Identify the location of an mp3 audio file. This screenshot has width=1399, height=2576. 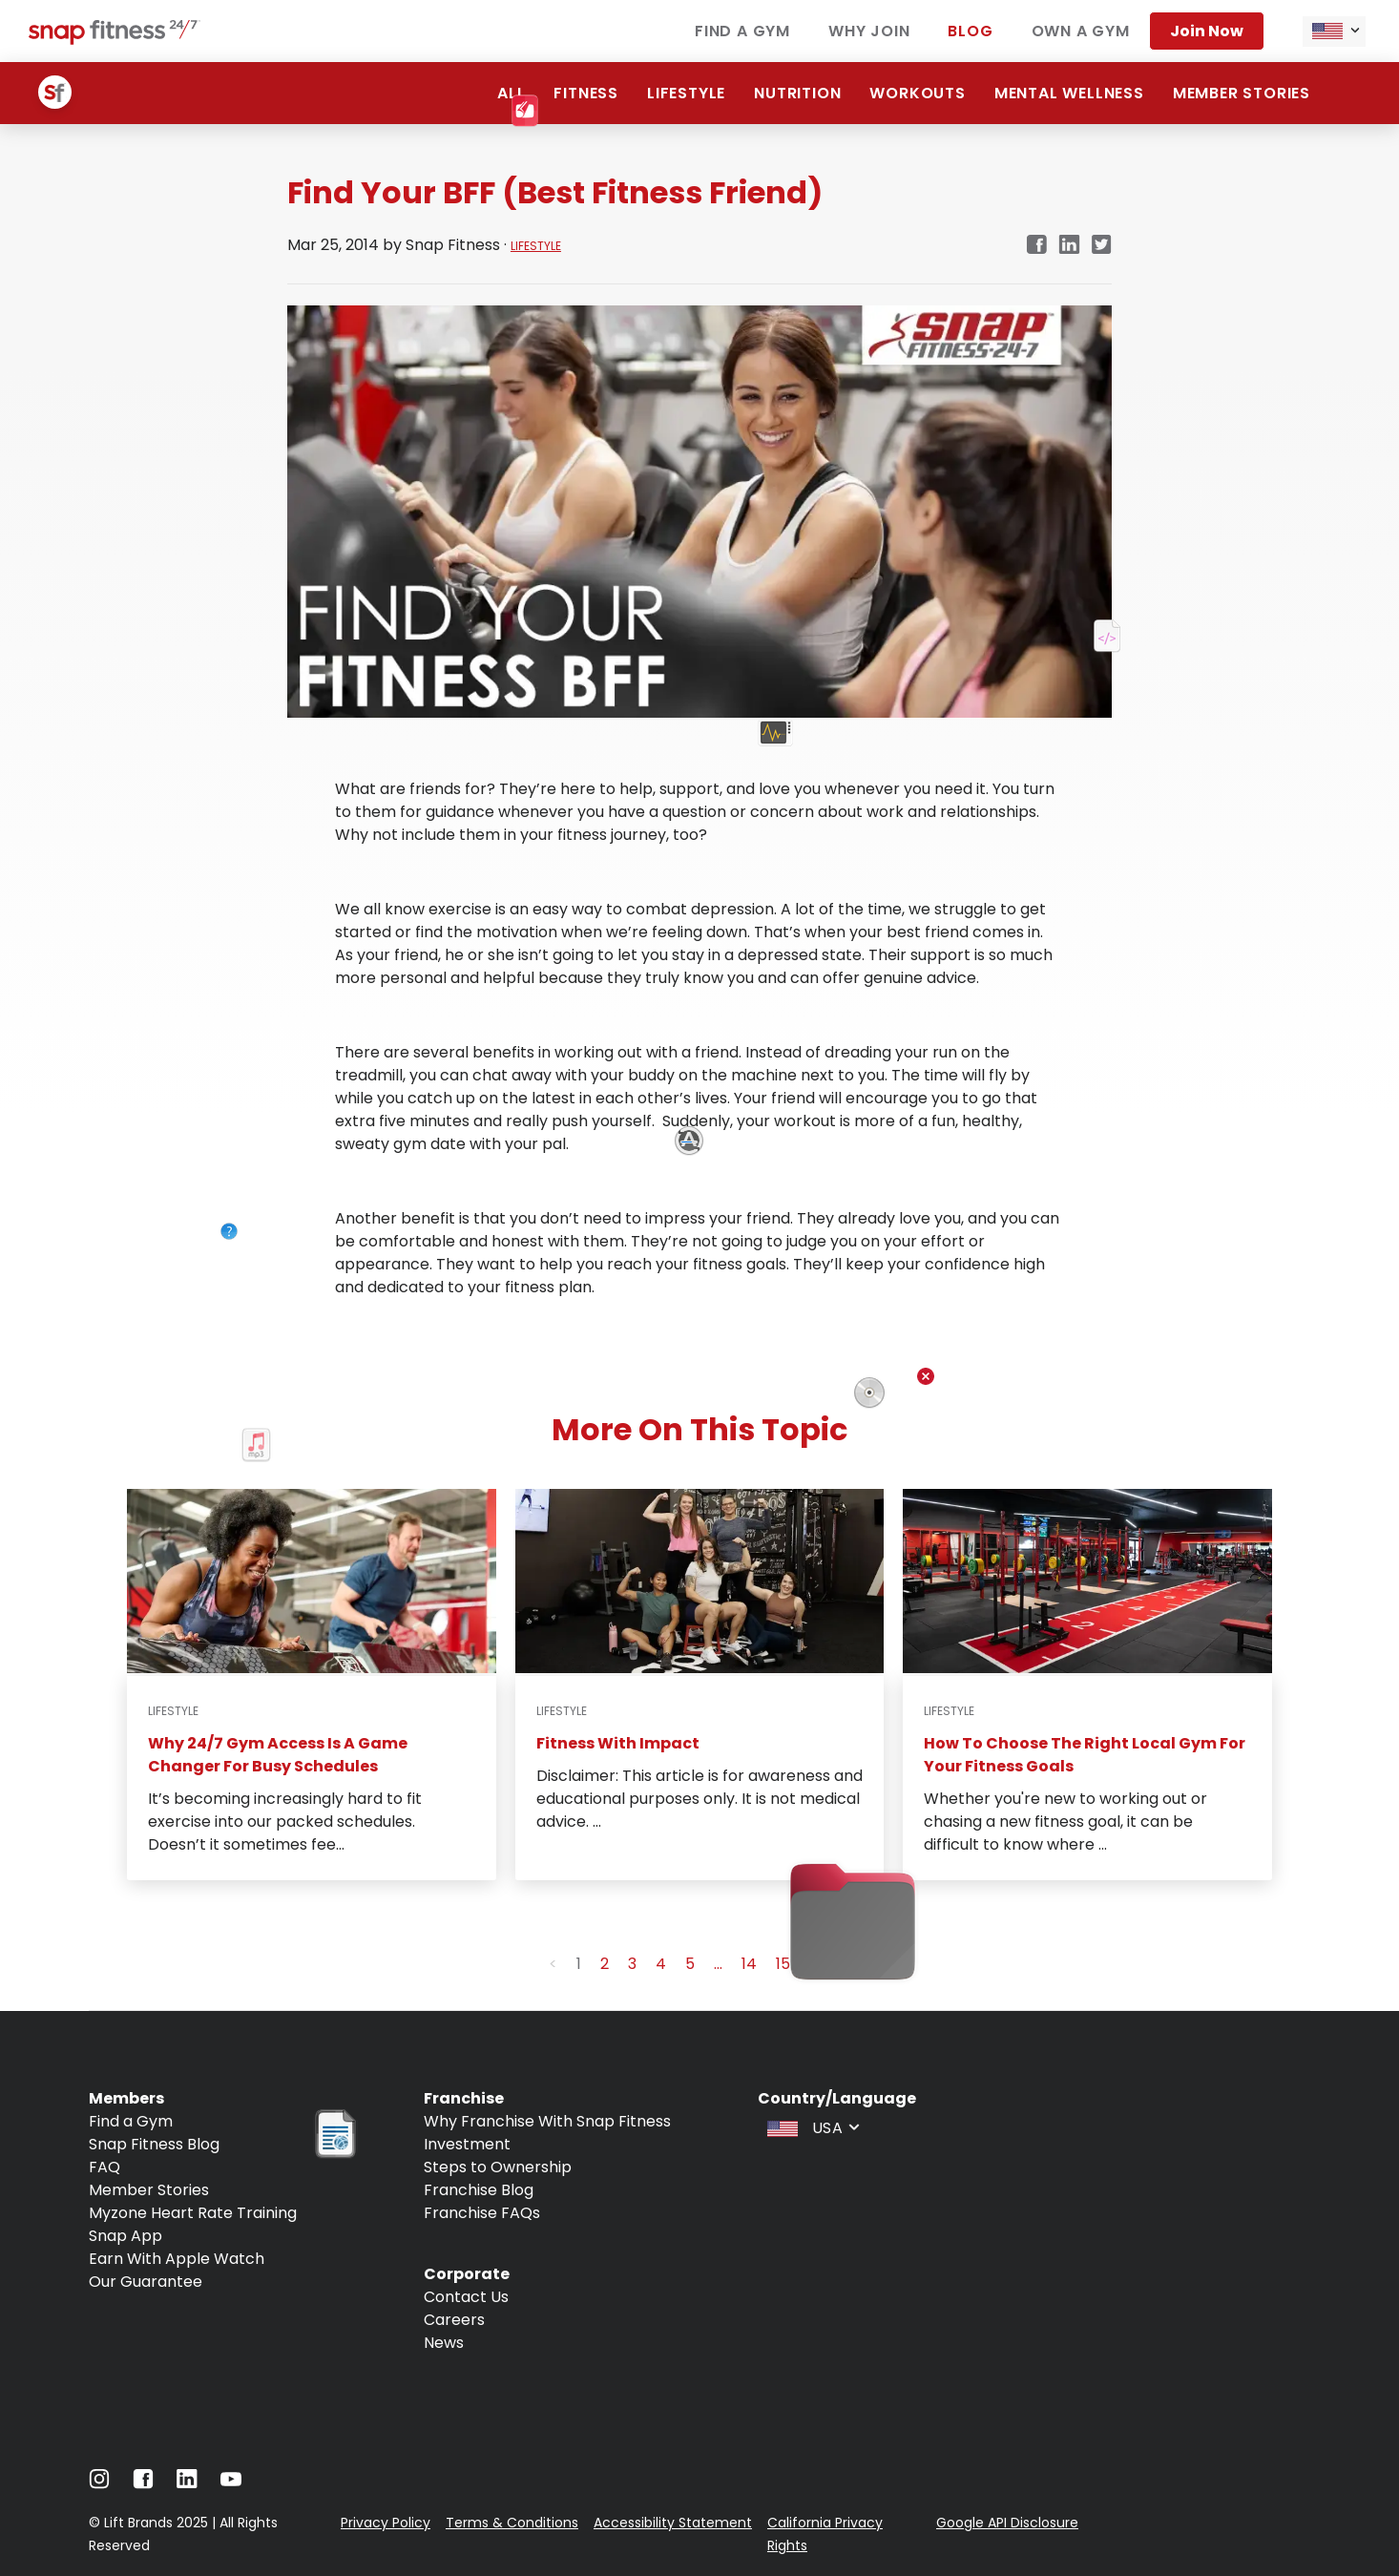
(256, 1444).